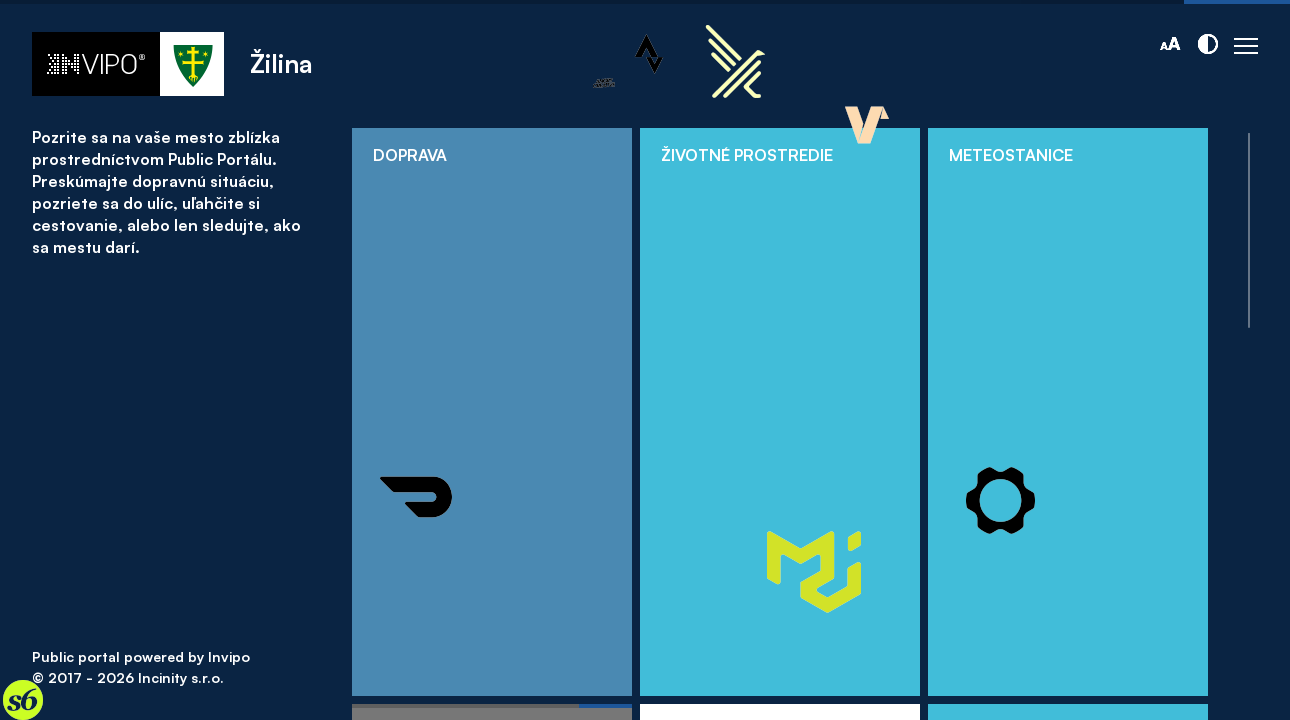  I want to click on vega visualization library logo, so click(867, 125).